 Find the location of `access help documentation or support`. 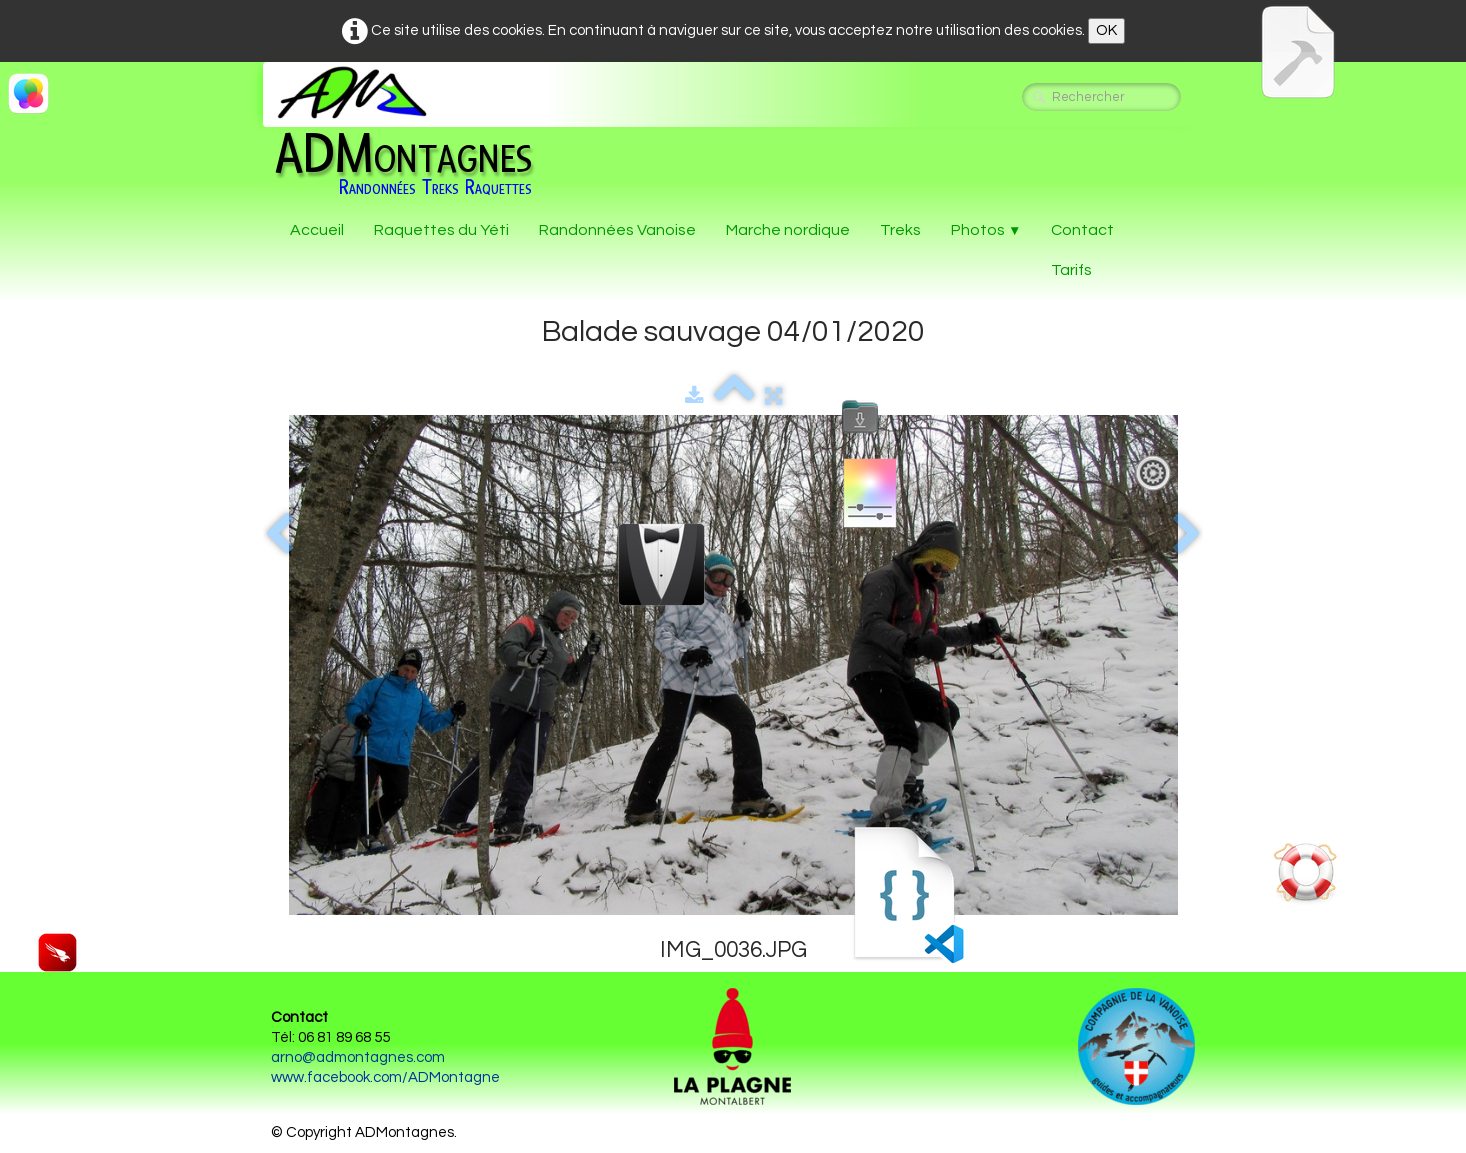

access help documentation or support is located at coordinates (1306, 873).